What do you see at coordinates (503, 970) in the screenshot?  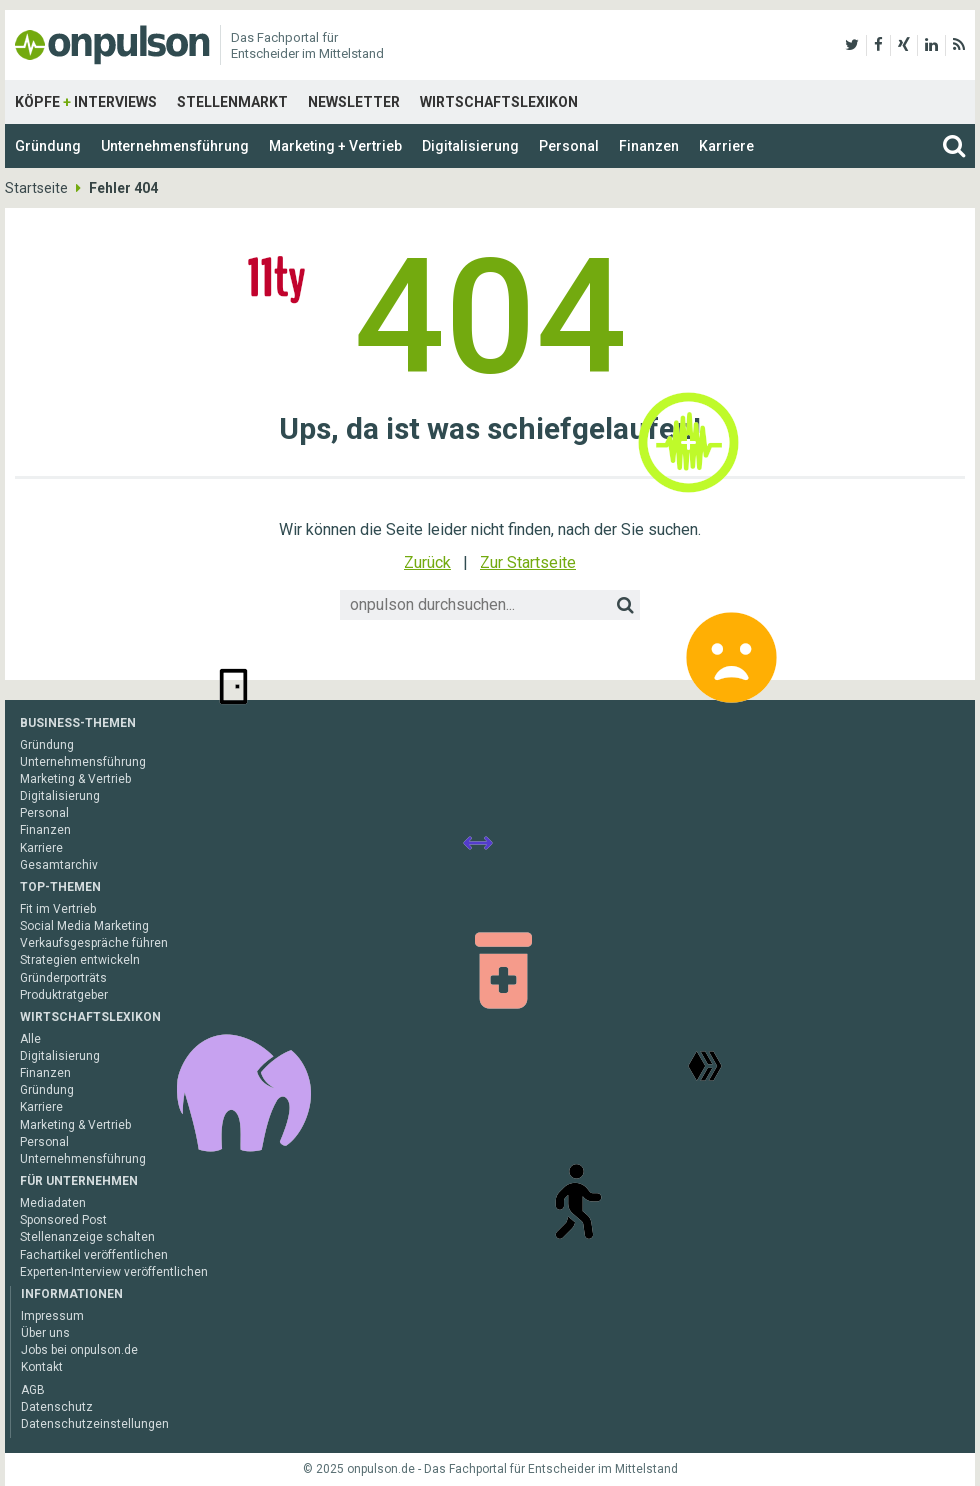 I see `view prescription or medication details` at bounding box center [503, 970].